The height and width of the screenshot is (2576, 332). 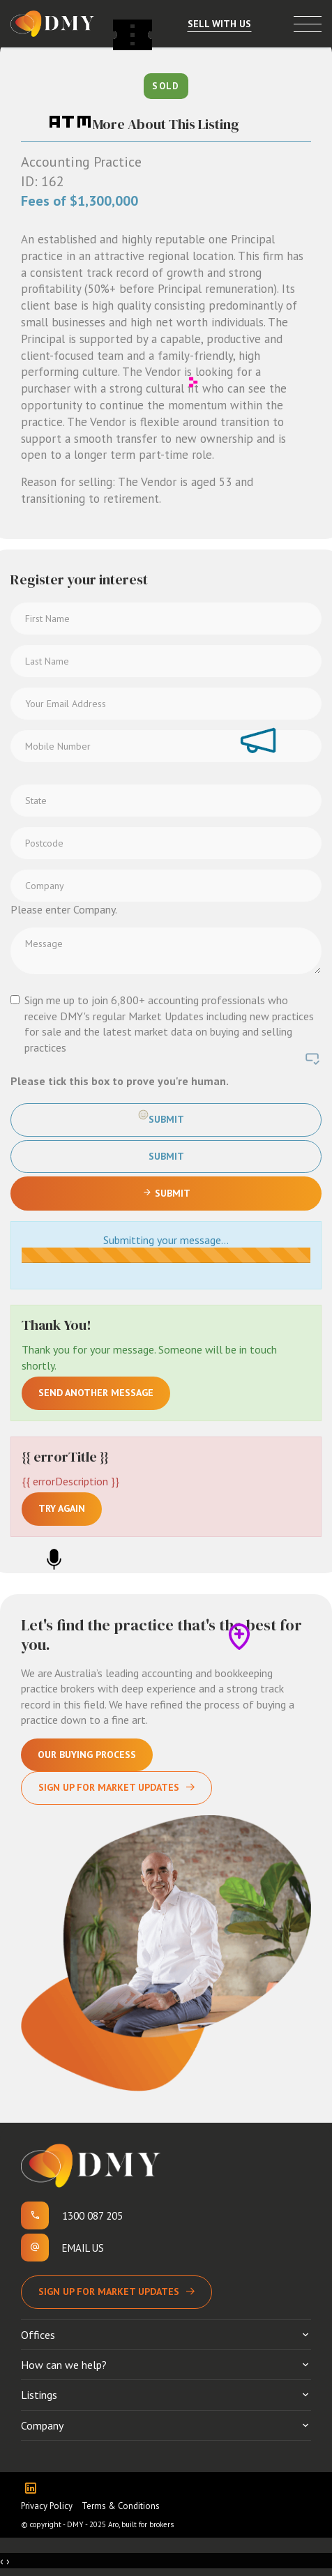 I want to click on add a new location pin, so click(x=239, y=1637).